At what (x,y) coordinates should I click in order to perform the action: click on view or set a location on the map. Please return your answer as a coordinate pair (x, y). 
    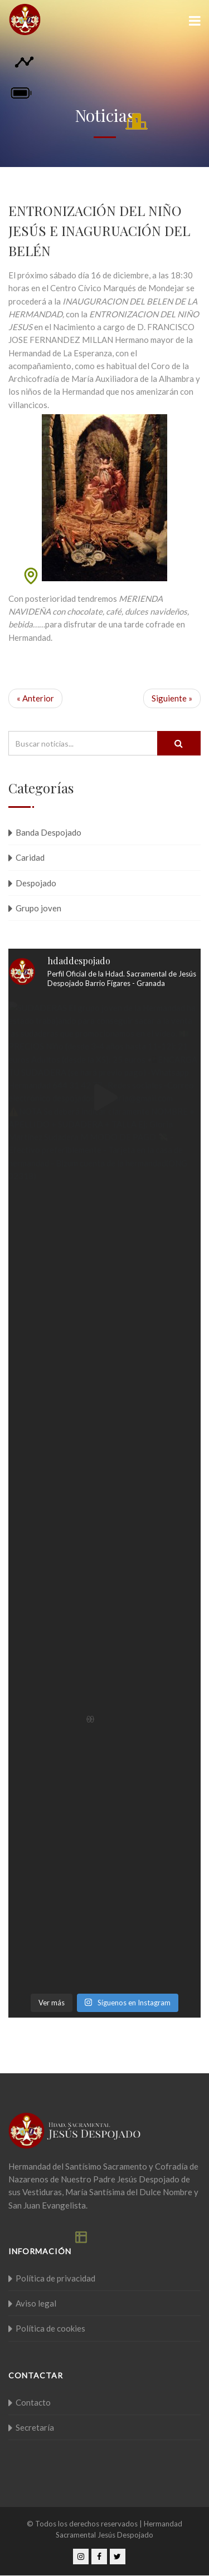
    Looking at the image, I should click on (31, 576).